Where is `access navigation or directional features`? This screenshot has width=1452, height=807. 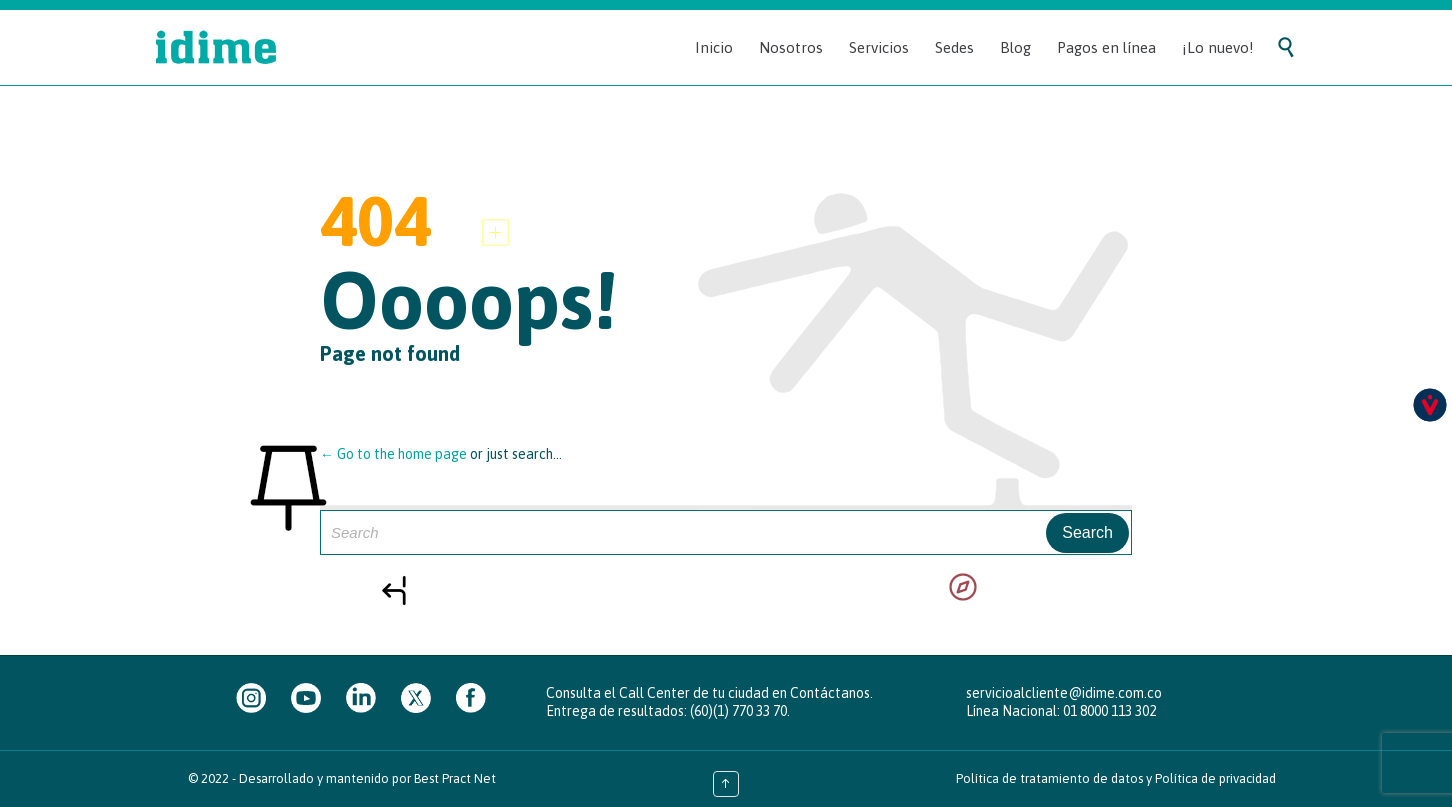 access navigation or directional features is located at coordinates (963, 587).